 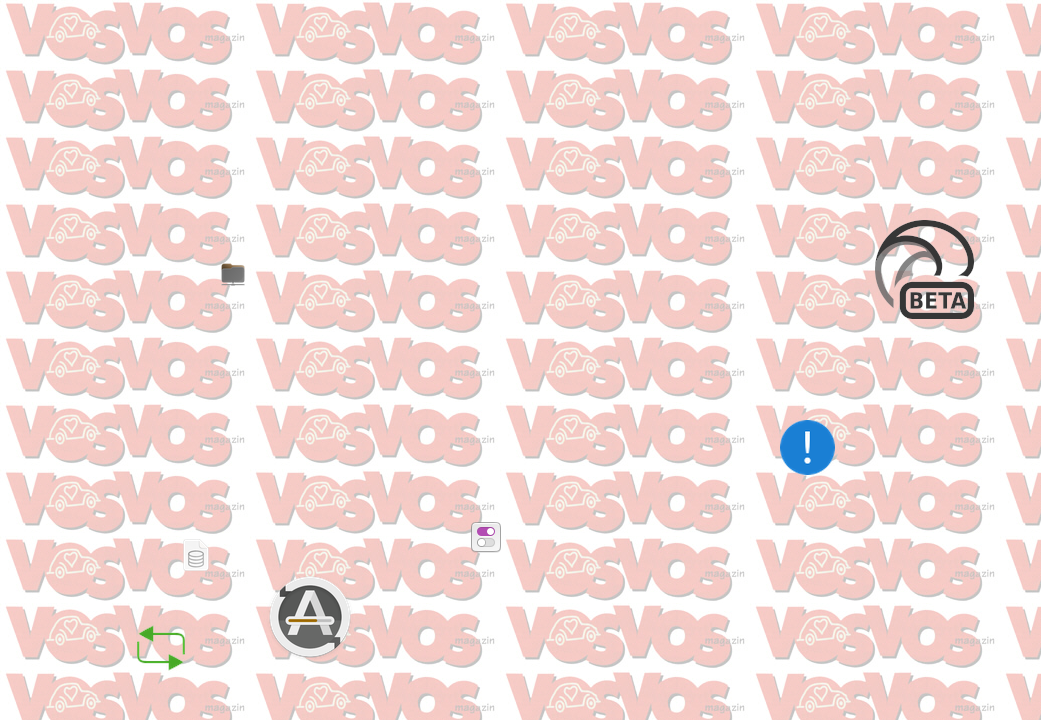 I want to click on sync or refresh email messages, so click(x=161, y=648).